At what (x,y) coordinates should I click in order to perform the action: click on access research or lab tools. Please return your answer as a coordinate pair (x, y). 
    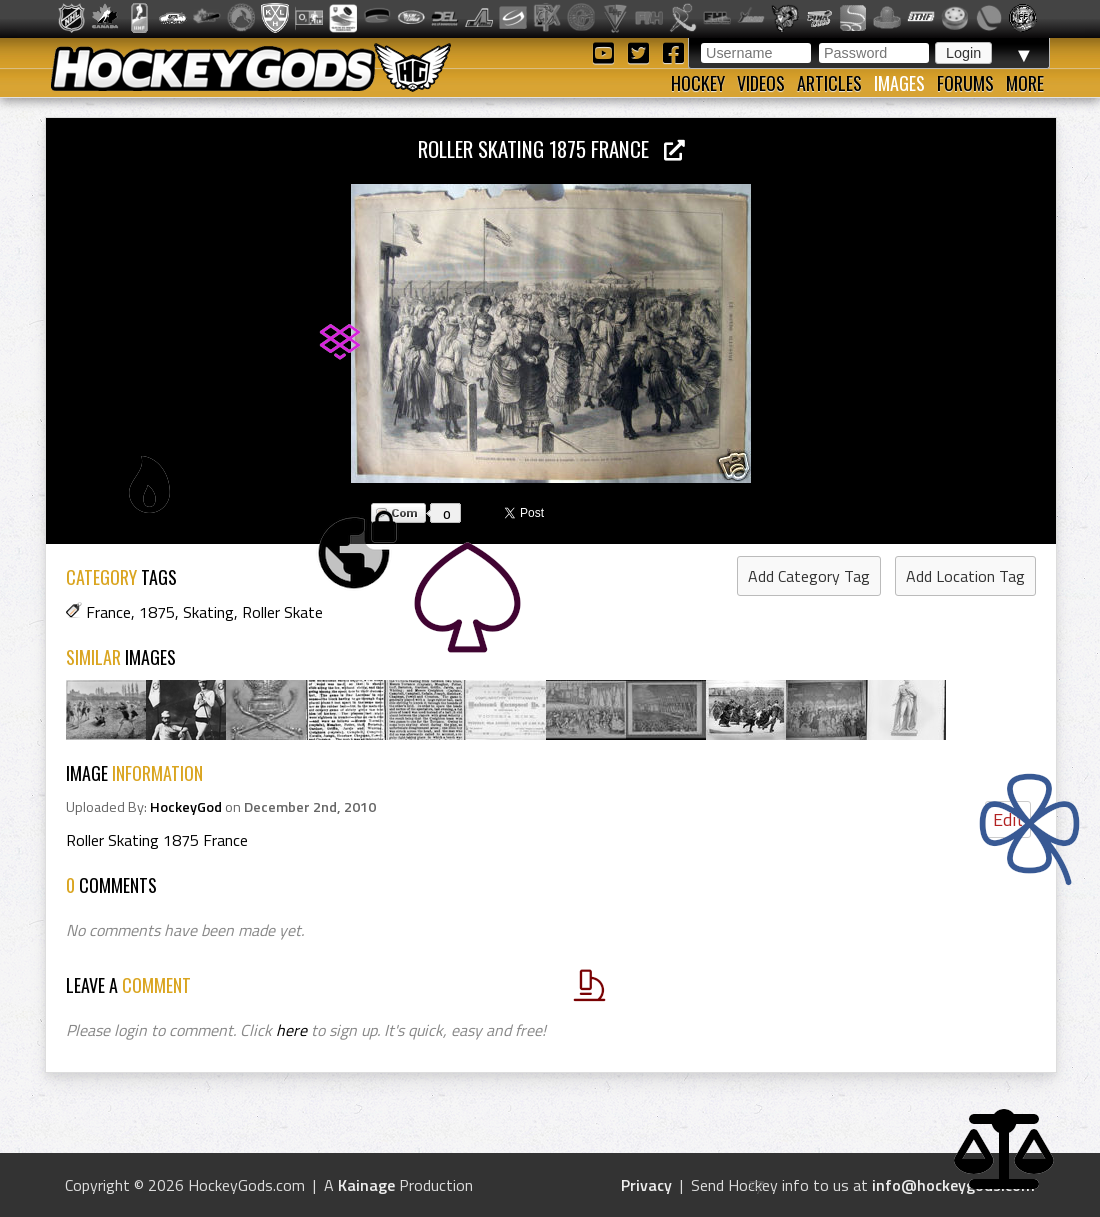
    Looking at the image, I should click on (589, 986).